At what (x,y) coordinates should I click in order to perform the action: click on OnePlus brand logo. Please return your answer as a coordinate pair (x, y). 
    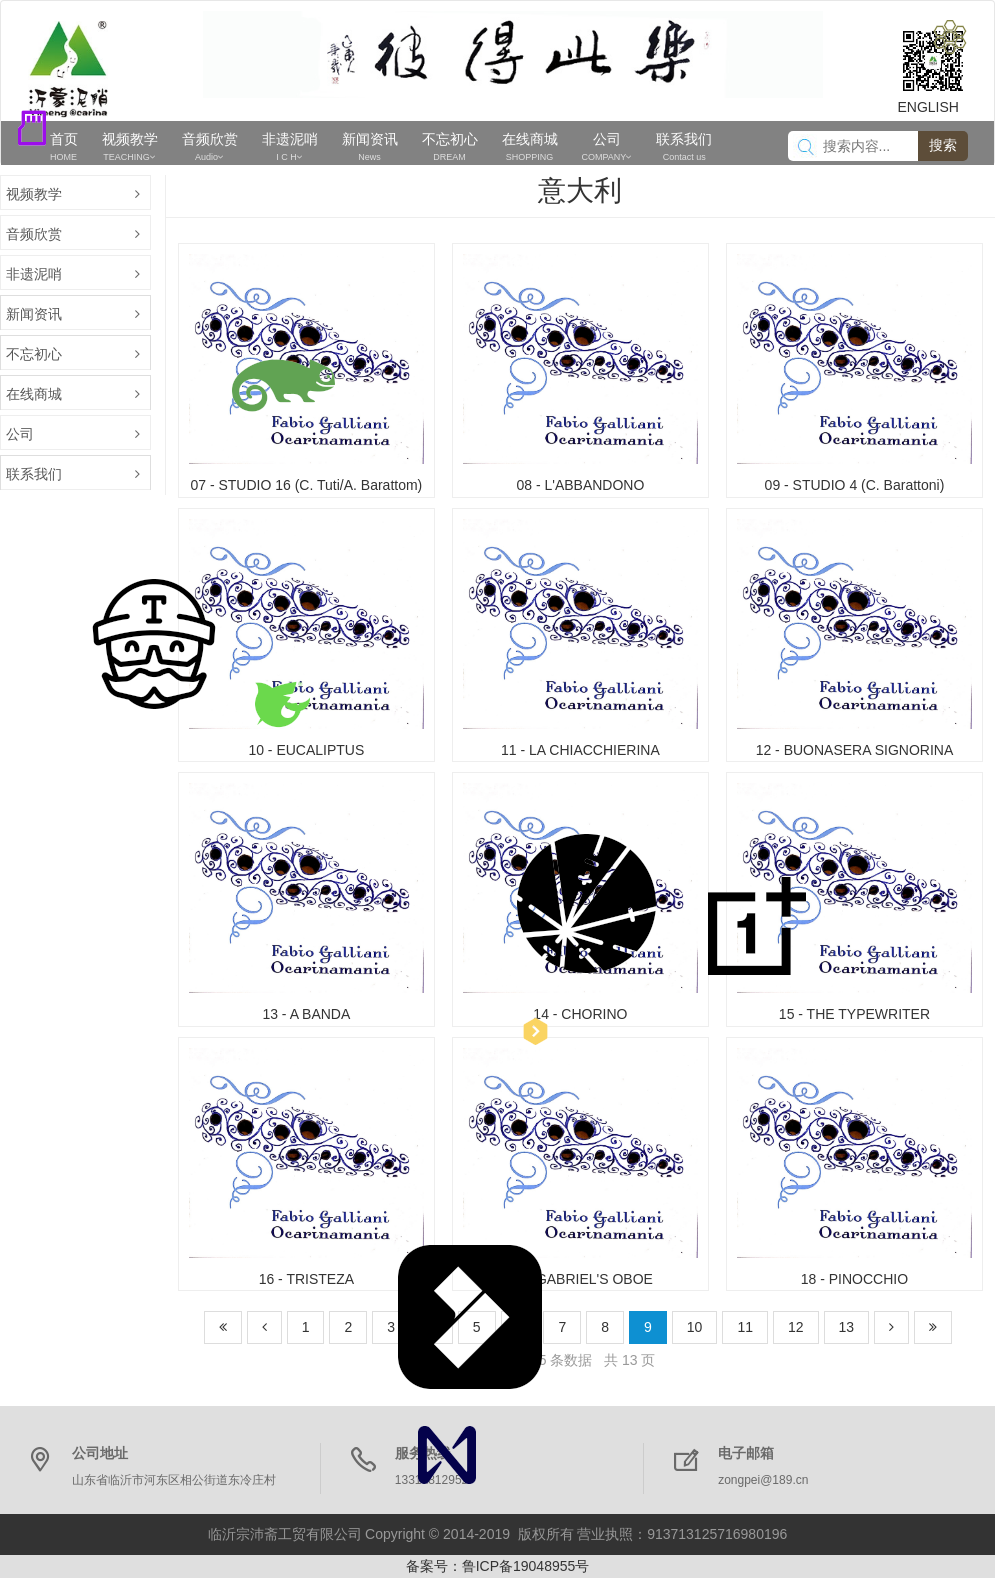
    Looking at the image, I should click on (757, 926).